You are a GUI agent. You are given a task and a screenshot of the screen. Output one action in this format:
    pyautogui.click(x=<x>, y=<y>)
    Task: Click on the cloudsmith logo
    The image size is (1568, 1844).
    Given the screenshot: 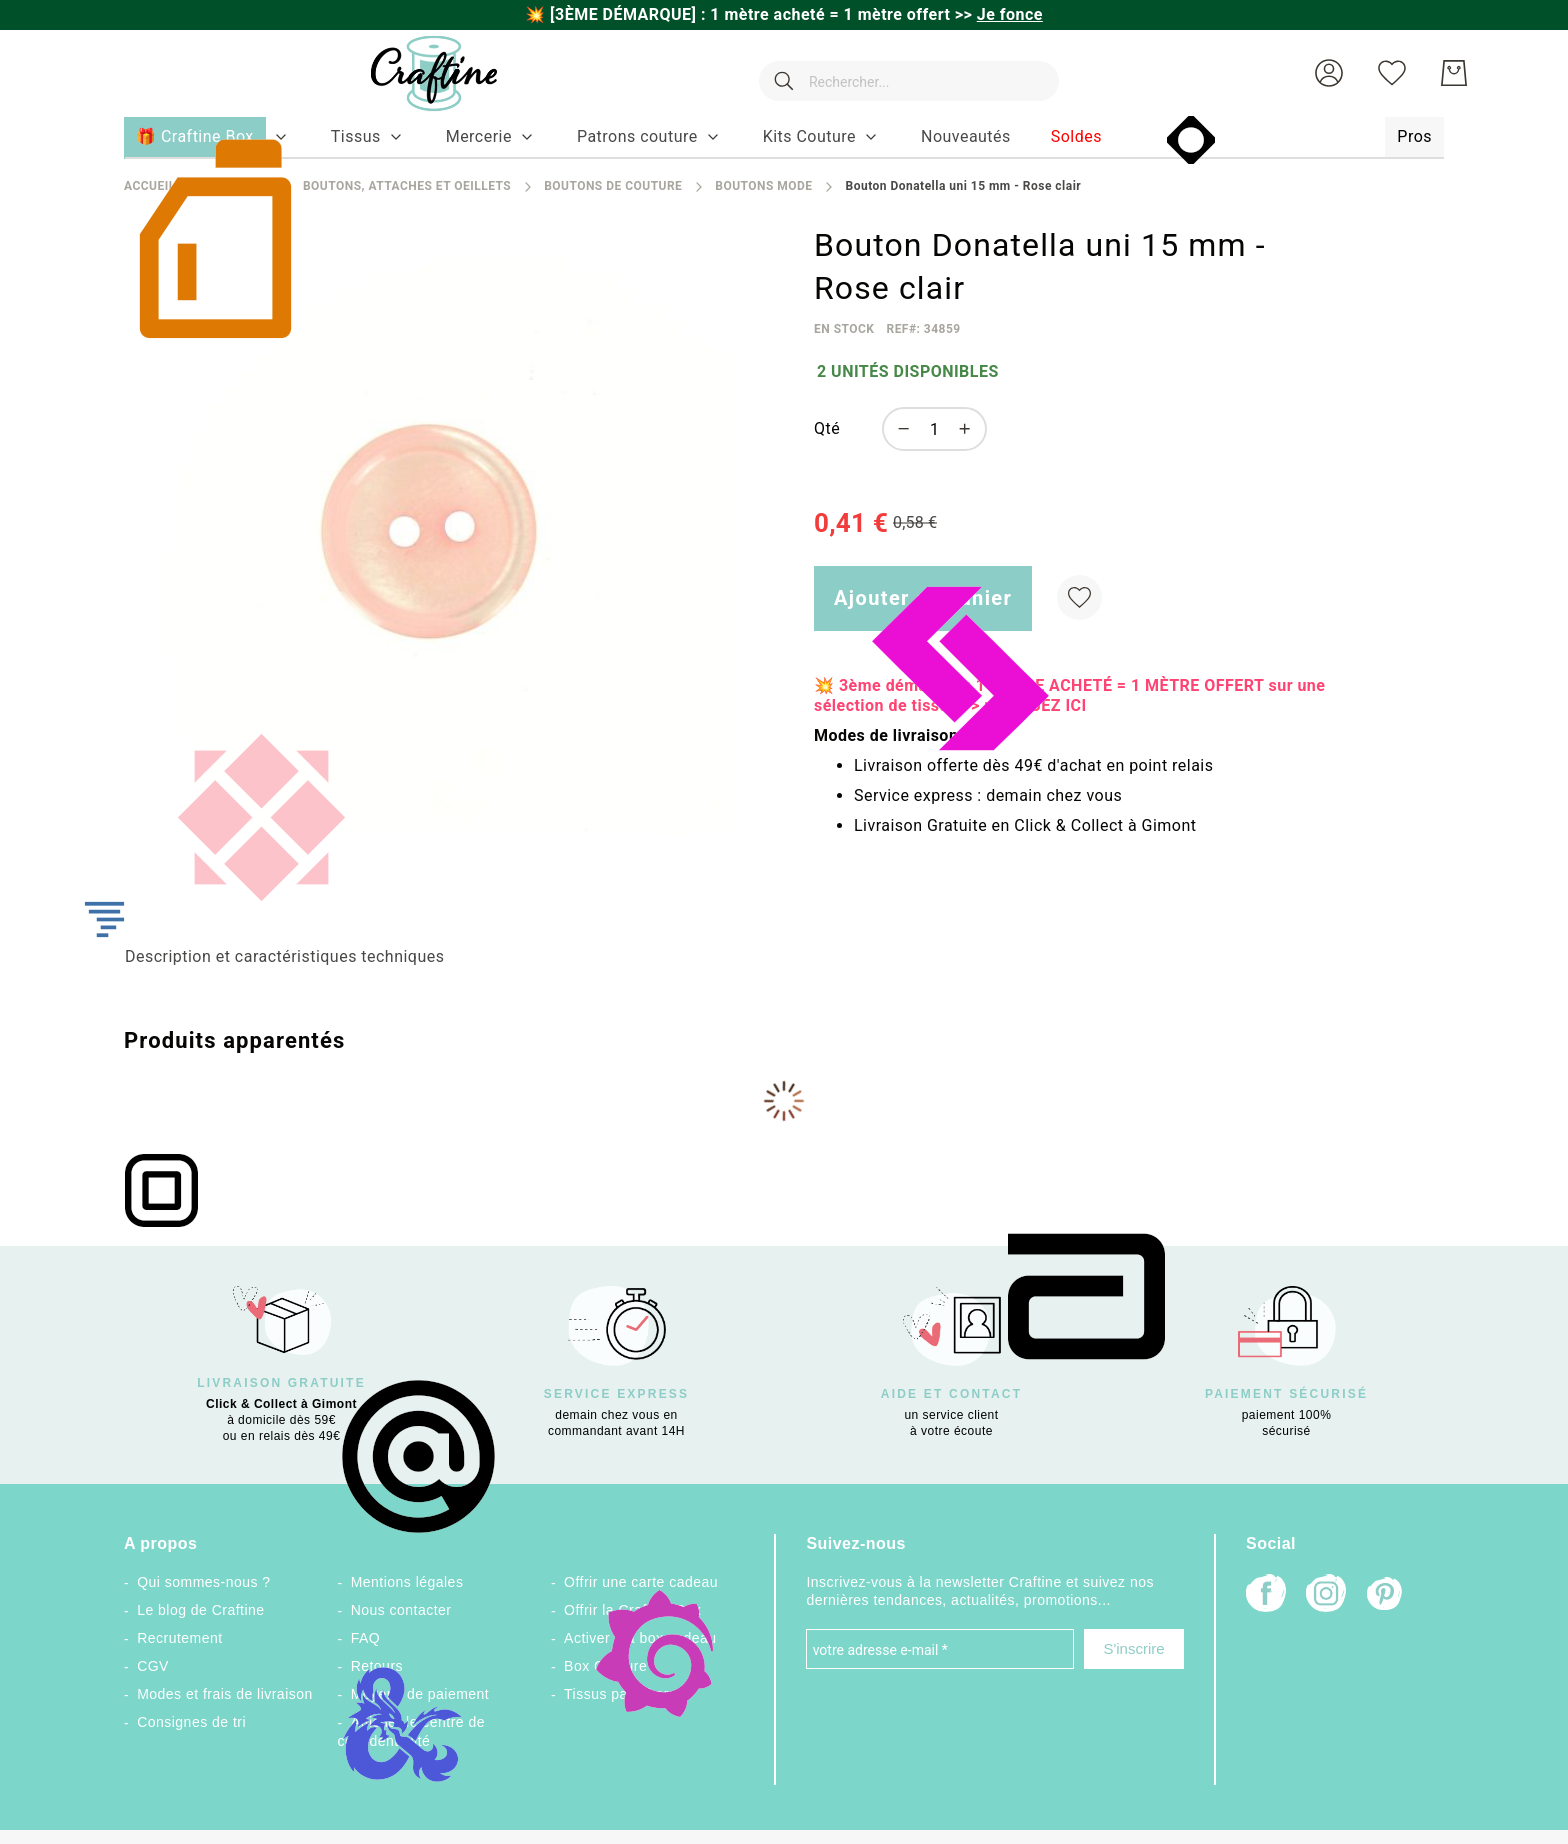 What is the action you would take?
    pyautogui.click(x=1191, y=140)
    